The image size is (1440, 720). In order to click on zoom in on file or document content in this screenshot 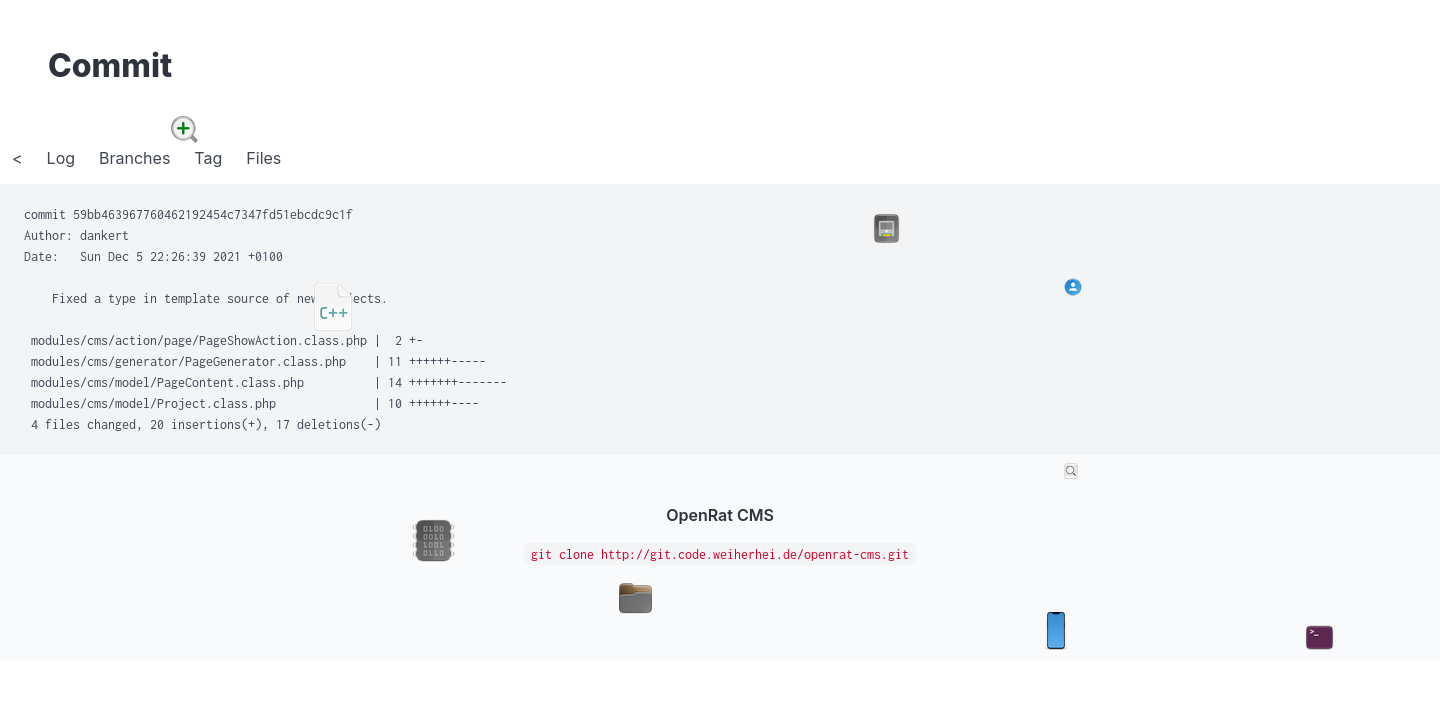, I will do `click(184, 129)`.